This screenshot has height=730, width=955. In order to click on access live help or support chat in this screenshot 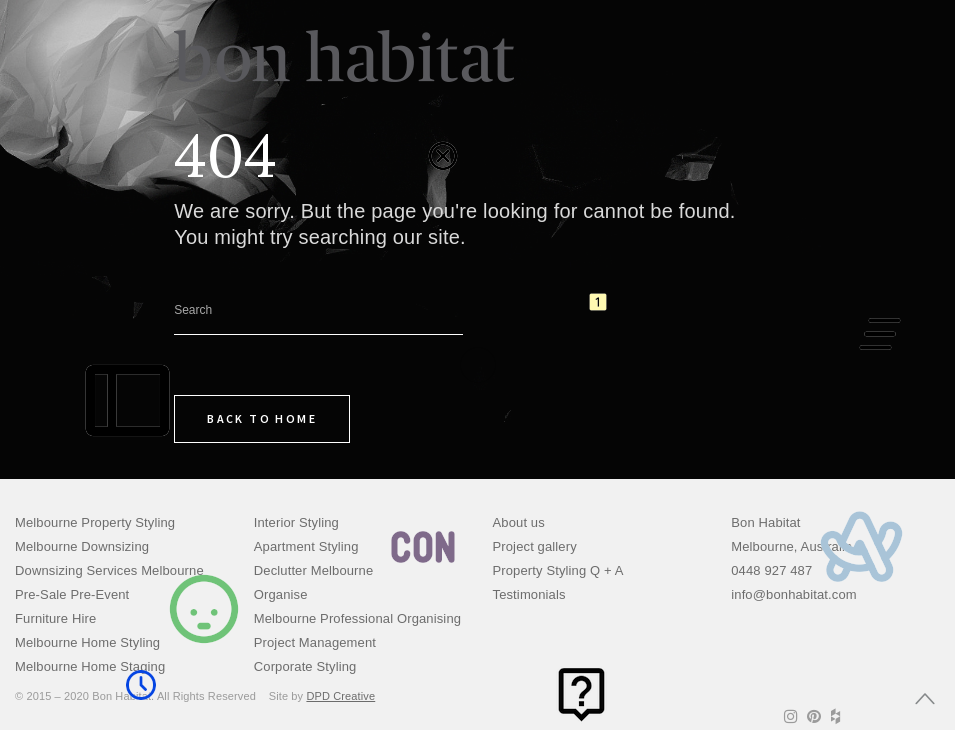, I will do `click(581, 693)`.